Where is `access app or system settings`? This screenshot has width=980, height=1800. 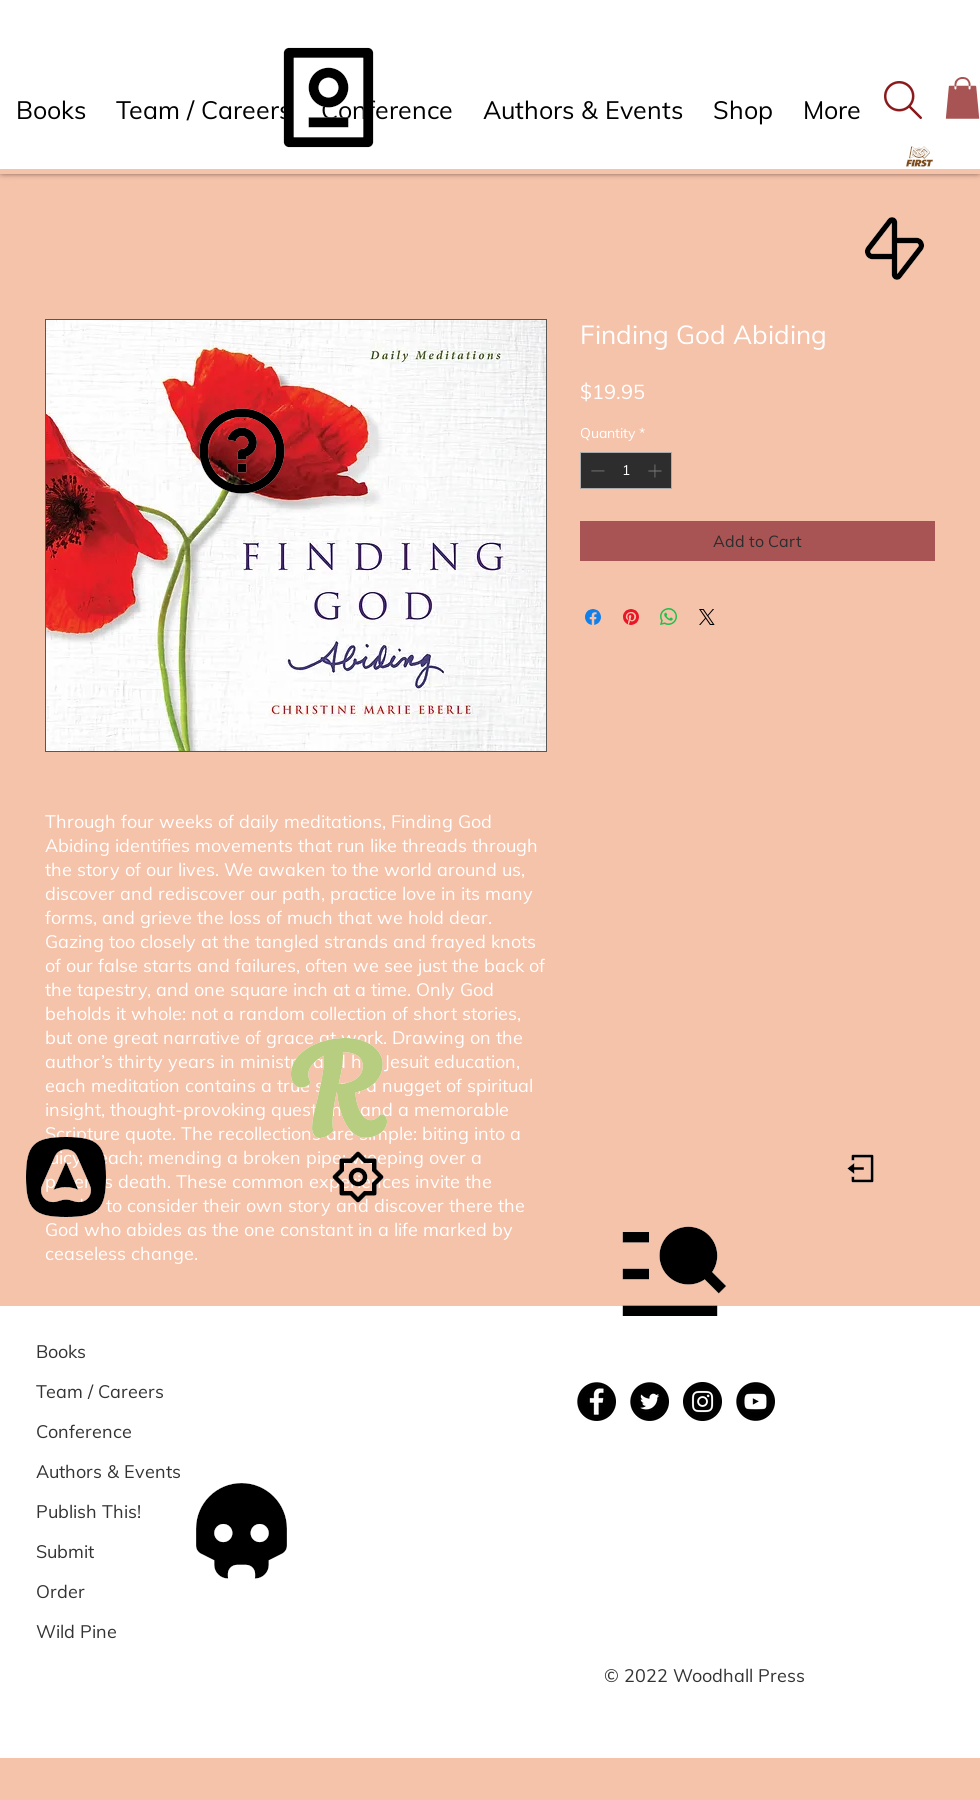
access app or system settings is located at coordinates (358, 1177).